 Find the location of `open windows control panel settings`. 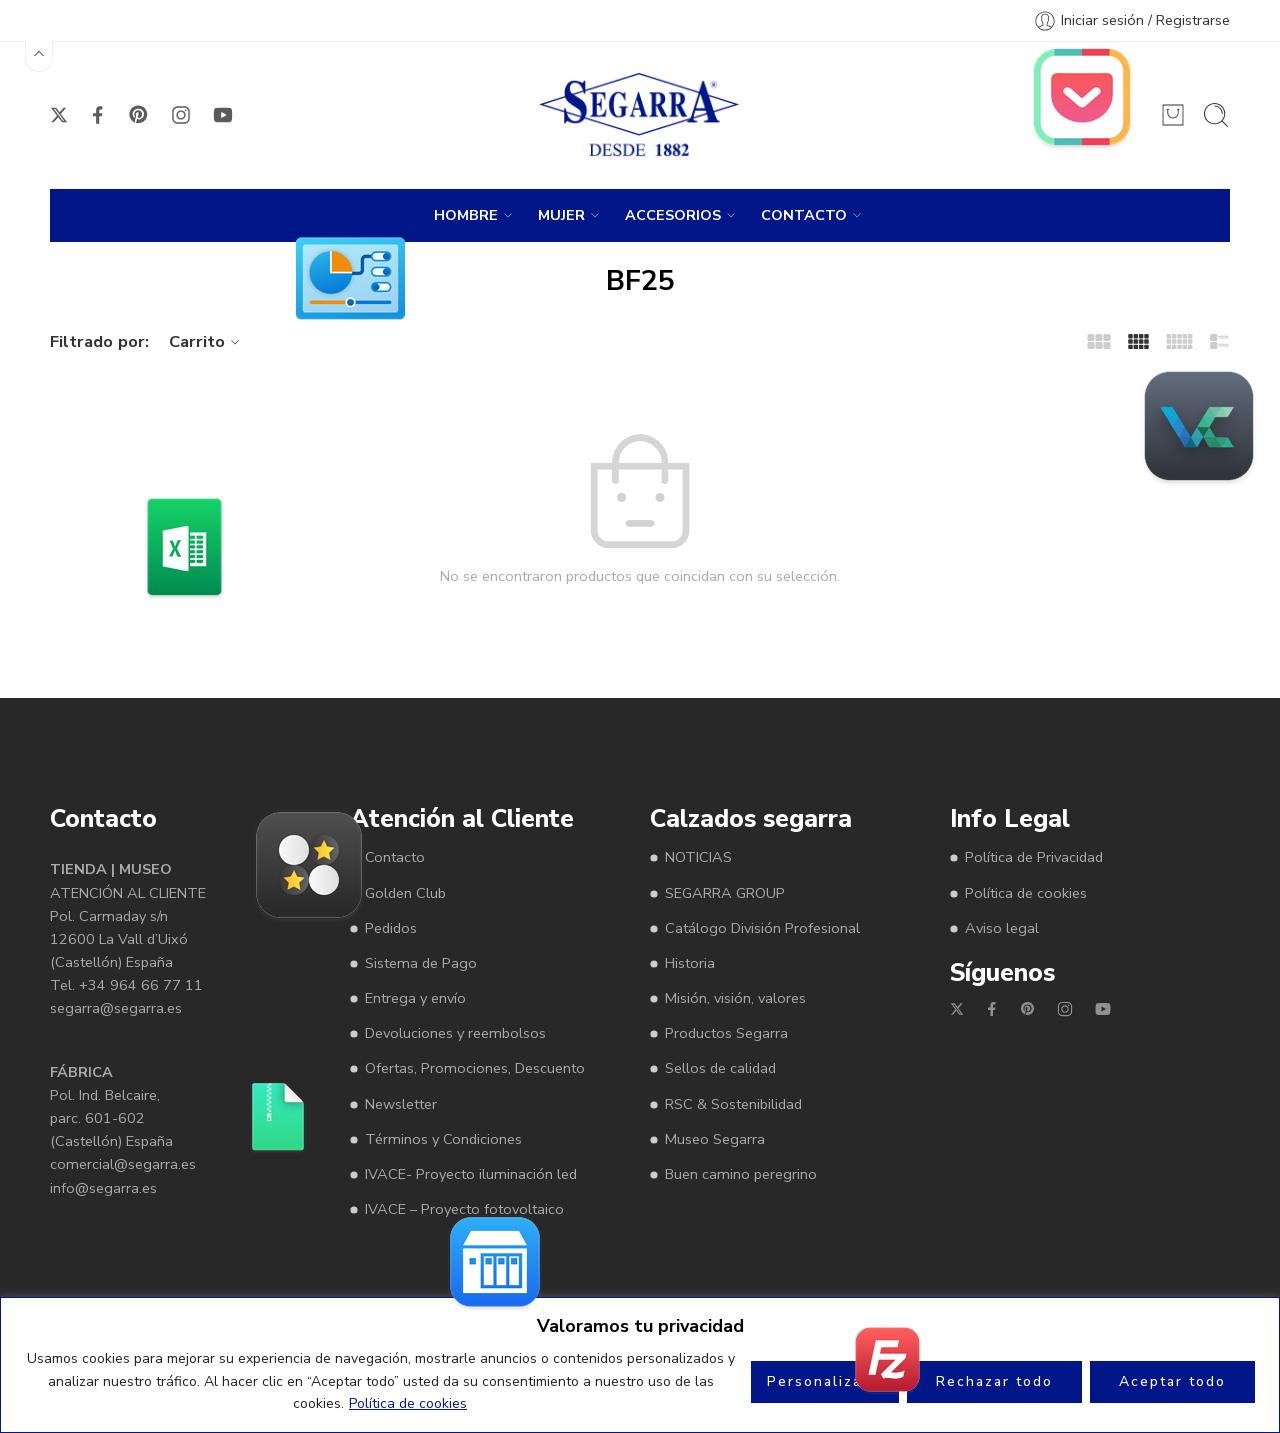

open windows control panel settings is located at coordinates (350, 278).